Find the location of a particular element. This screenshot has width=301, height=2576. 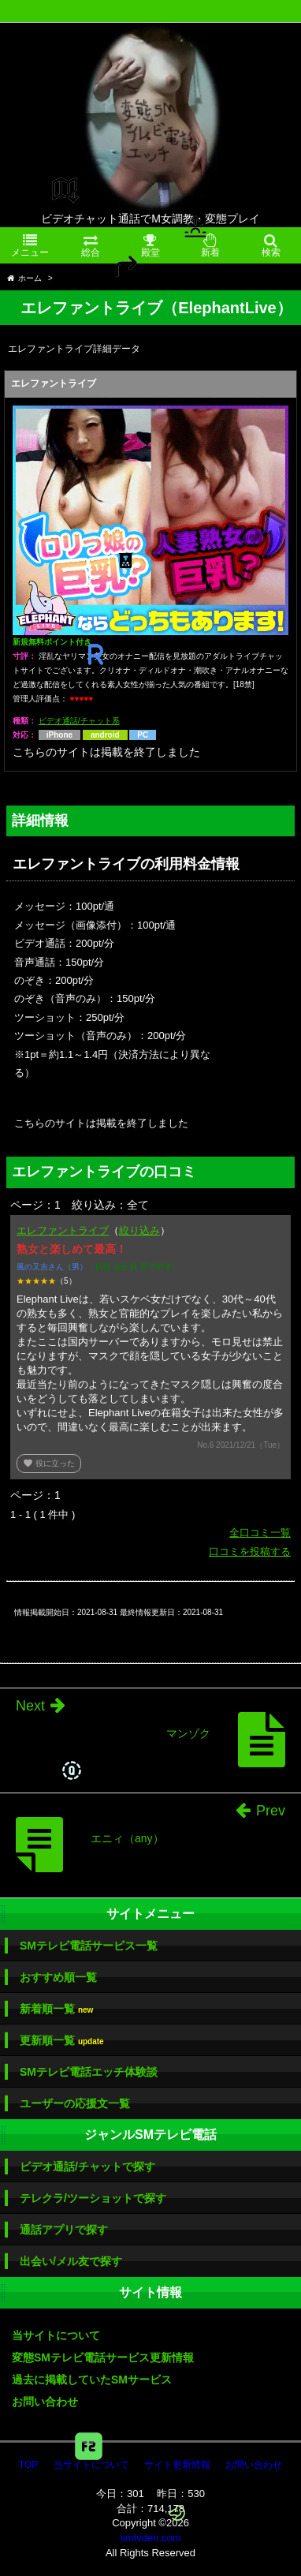

access equestrian or horse-related content is located at coordinates (177, 2513).